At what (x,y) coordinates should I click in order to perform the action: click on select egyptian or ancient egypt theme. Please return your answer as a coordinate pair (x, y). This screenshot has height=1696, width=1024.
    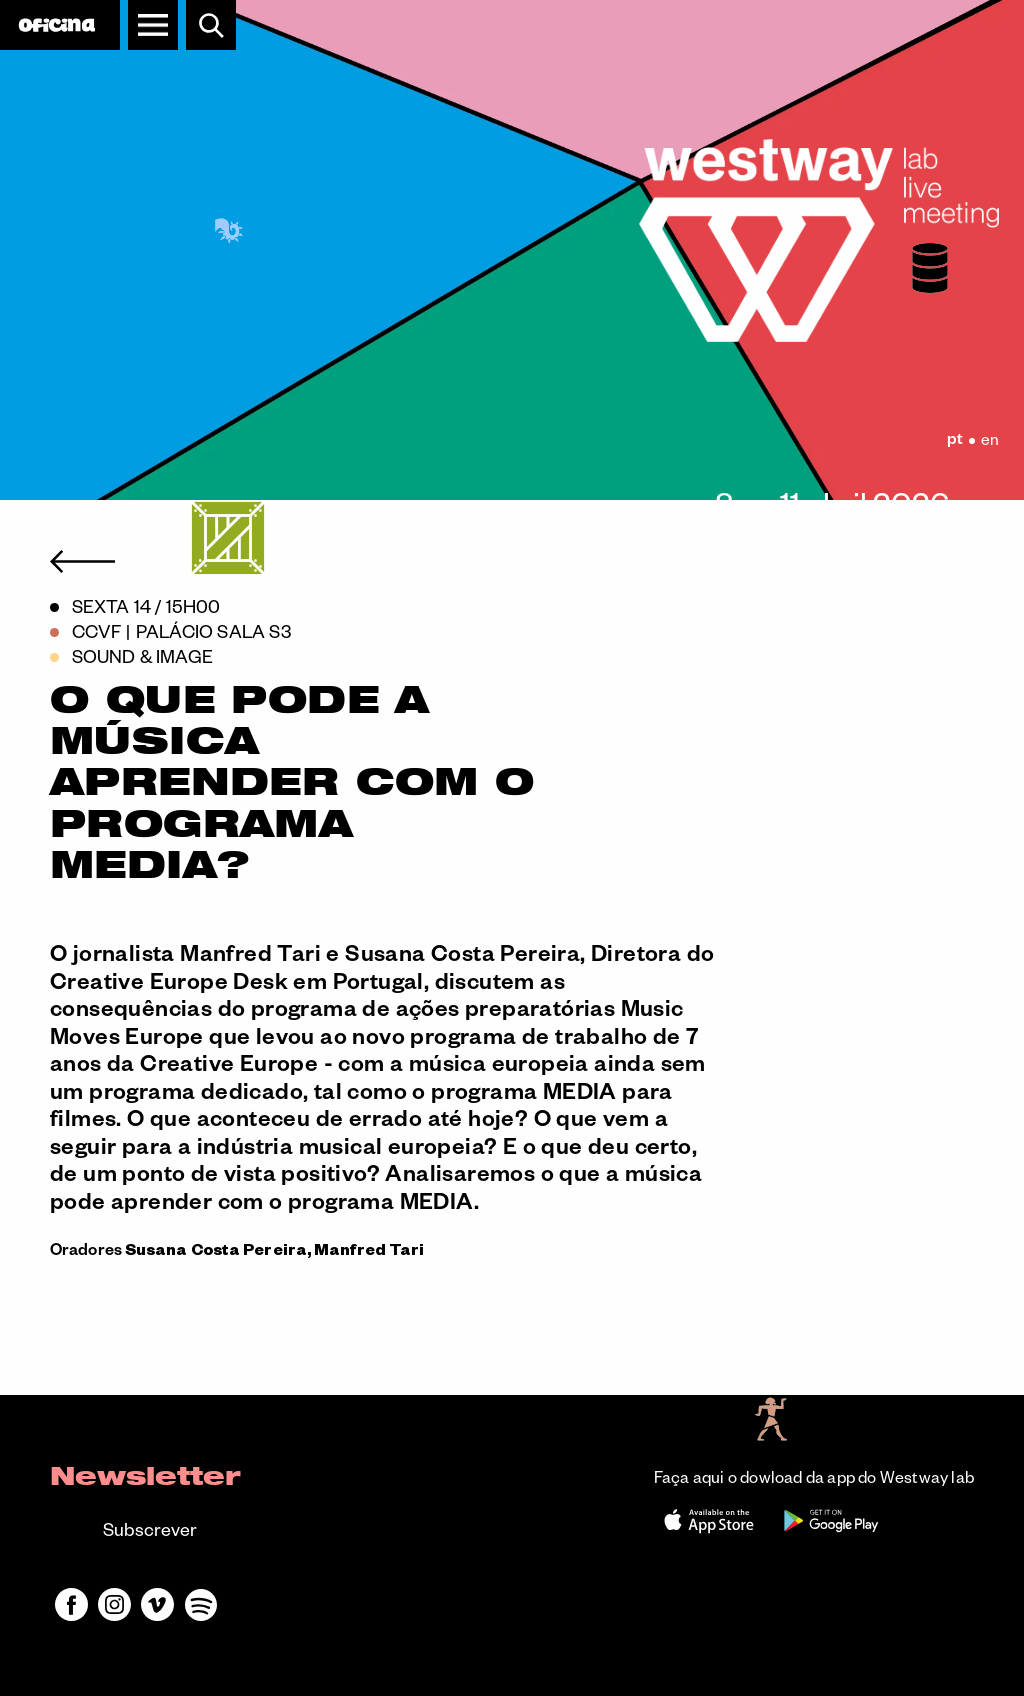
    Looking at the image, I should click on (771, 1419).